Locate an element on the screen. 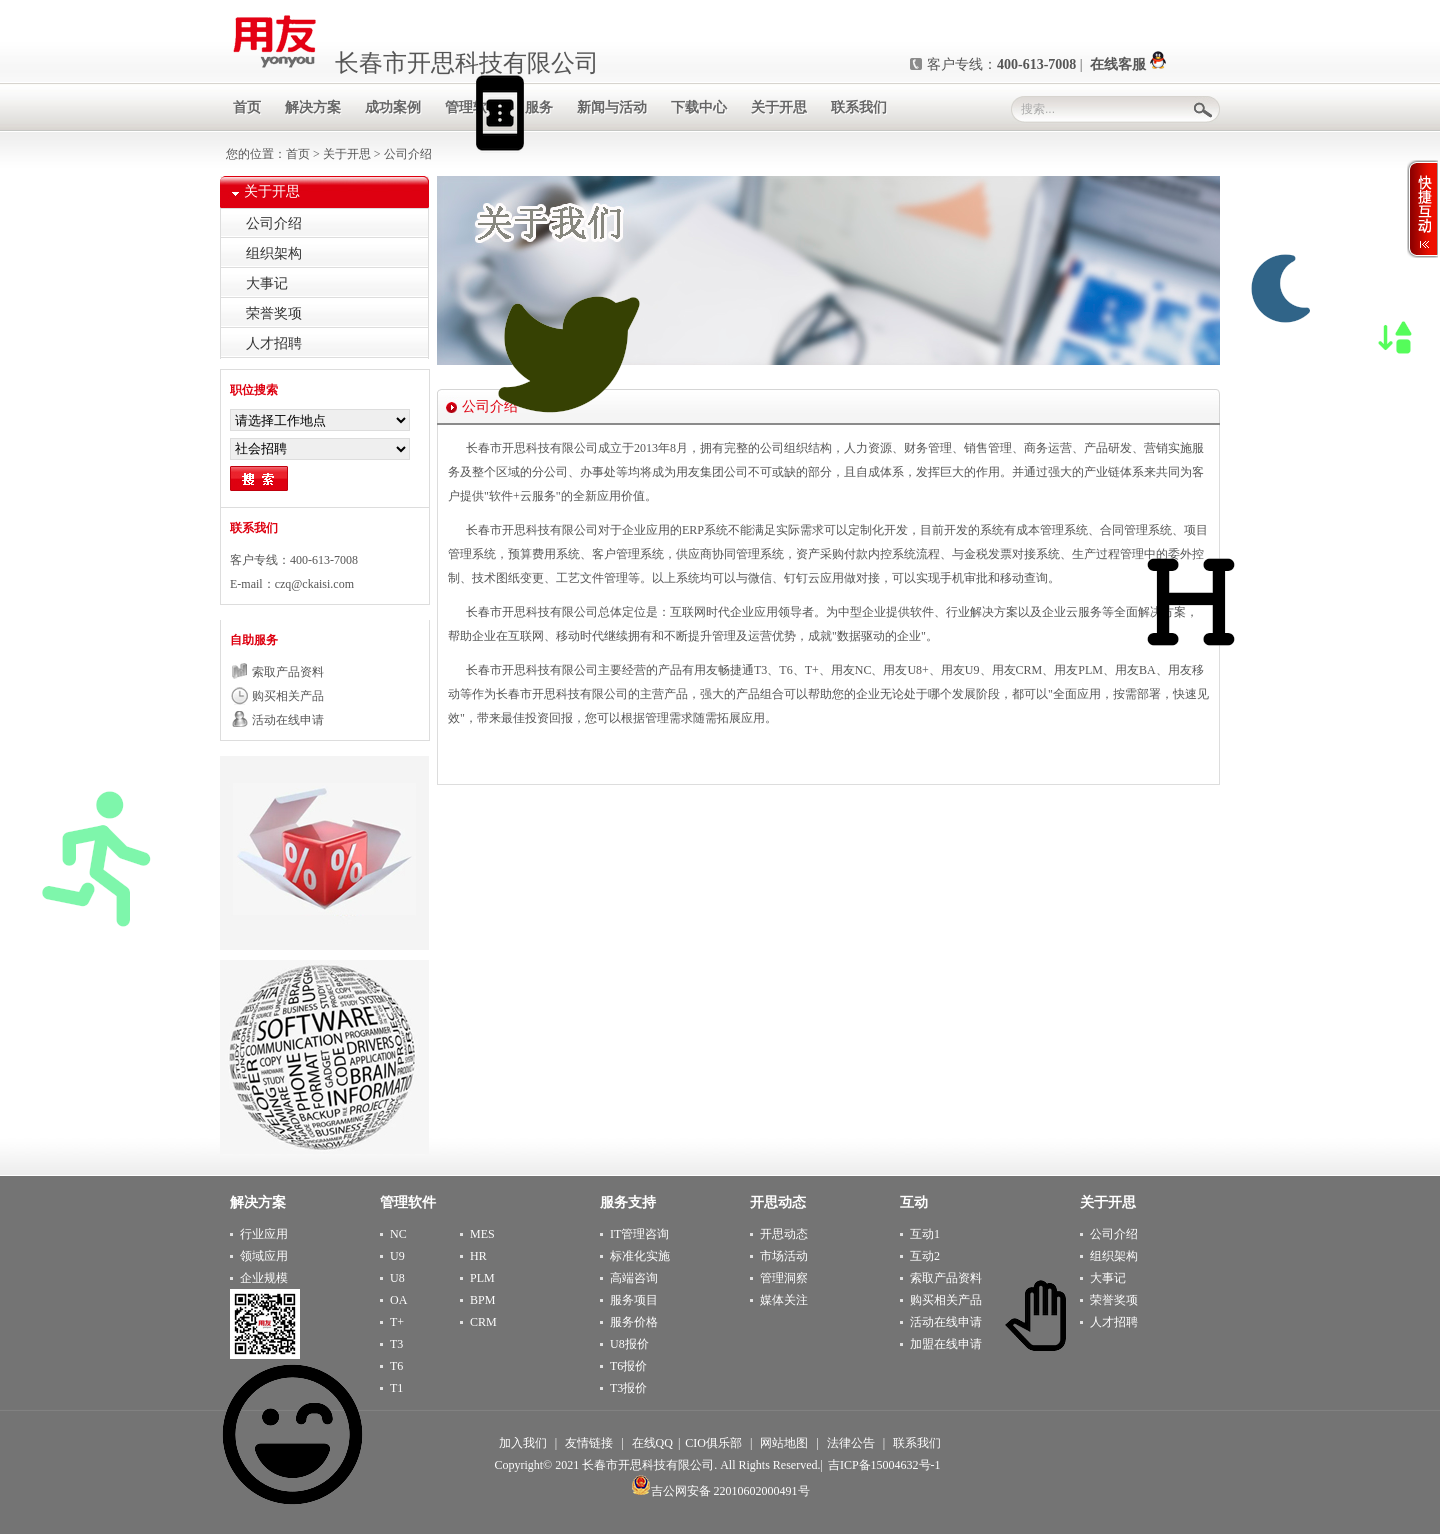 The width and height of the screenshot is (1440, 1535). book or reserve tickets online is located at coordinates (500, 113).